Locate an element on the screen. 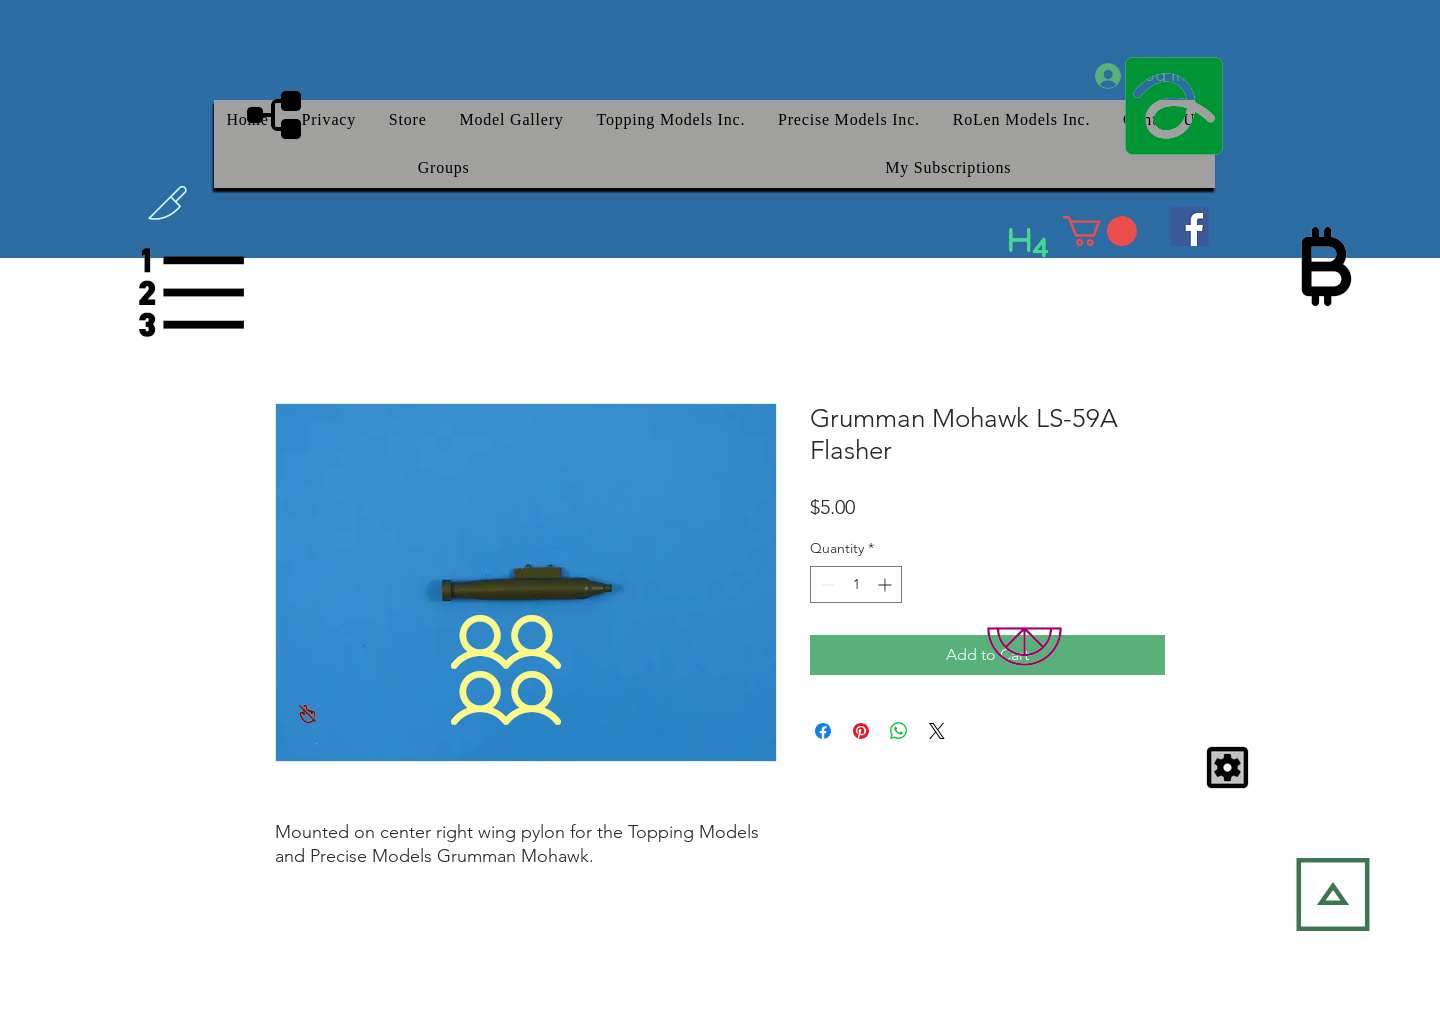 This screenshot has height=1013, width=1440. freehand drawing or sketch tool is located at coordinates (1174, 106).